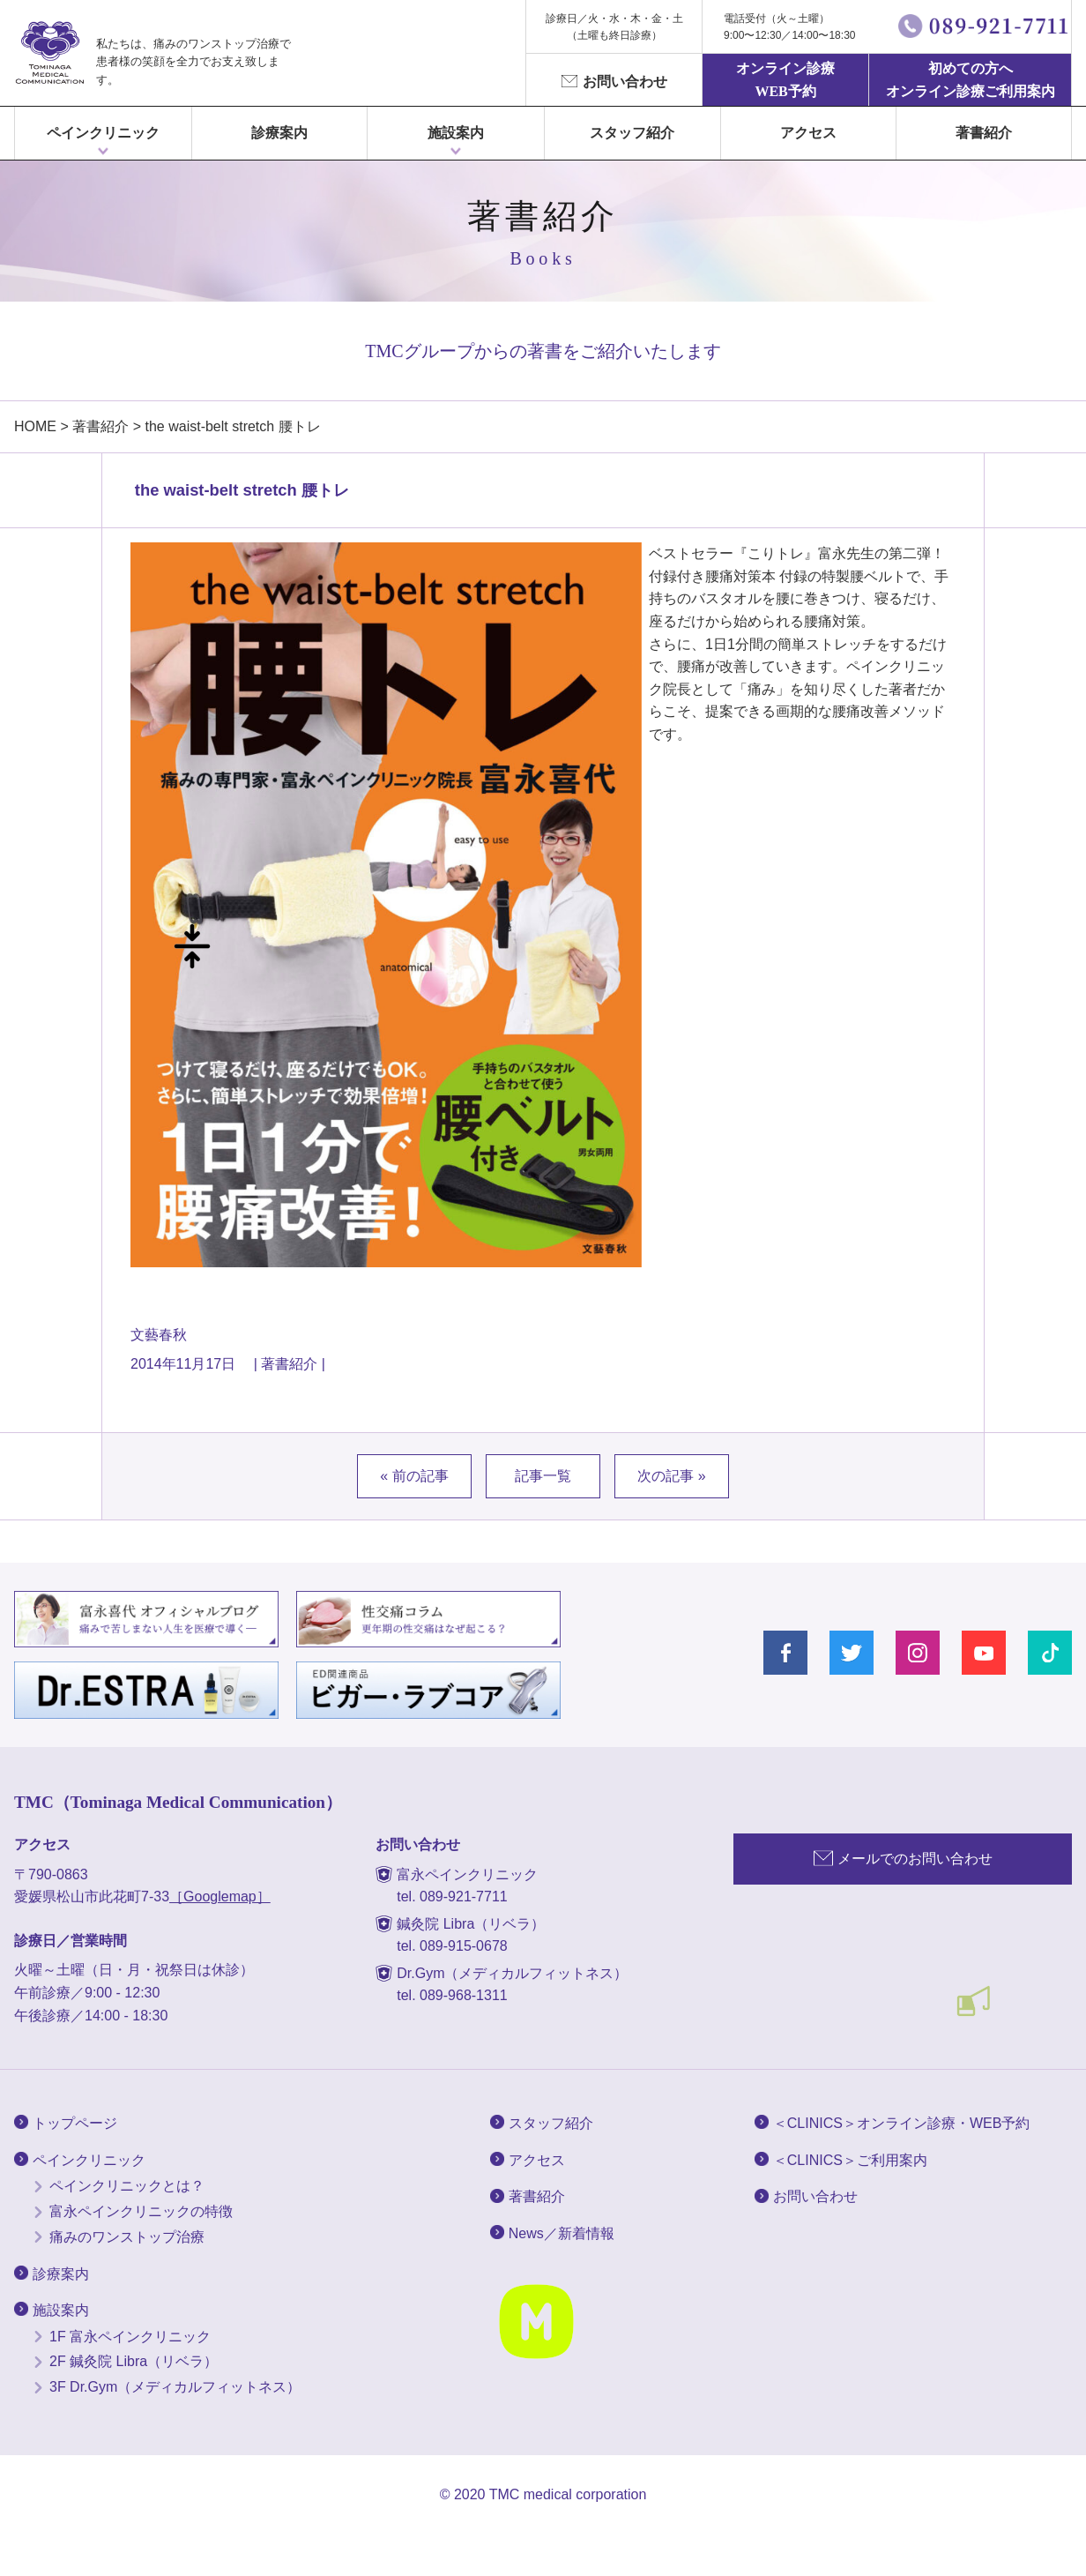  I want to click on collapse content vertically, so click(192, 946).